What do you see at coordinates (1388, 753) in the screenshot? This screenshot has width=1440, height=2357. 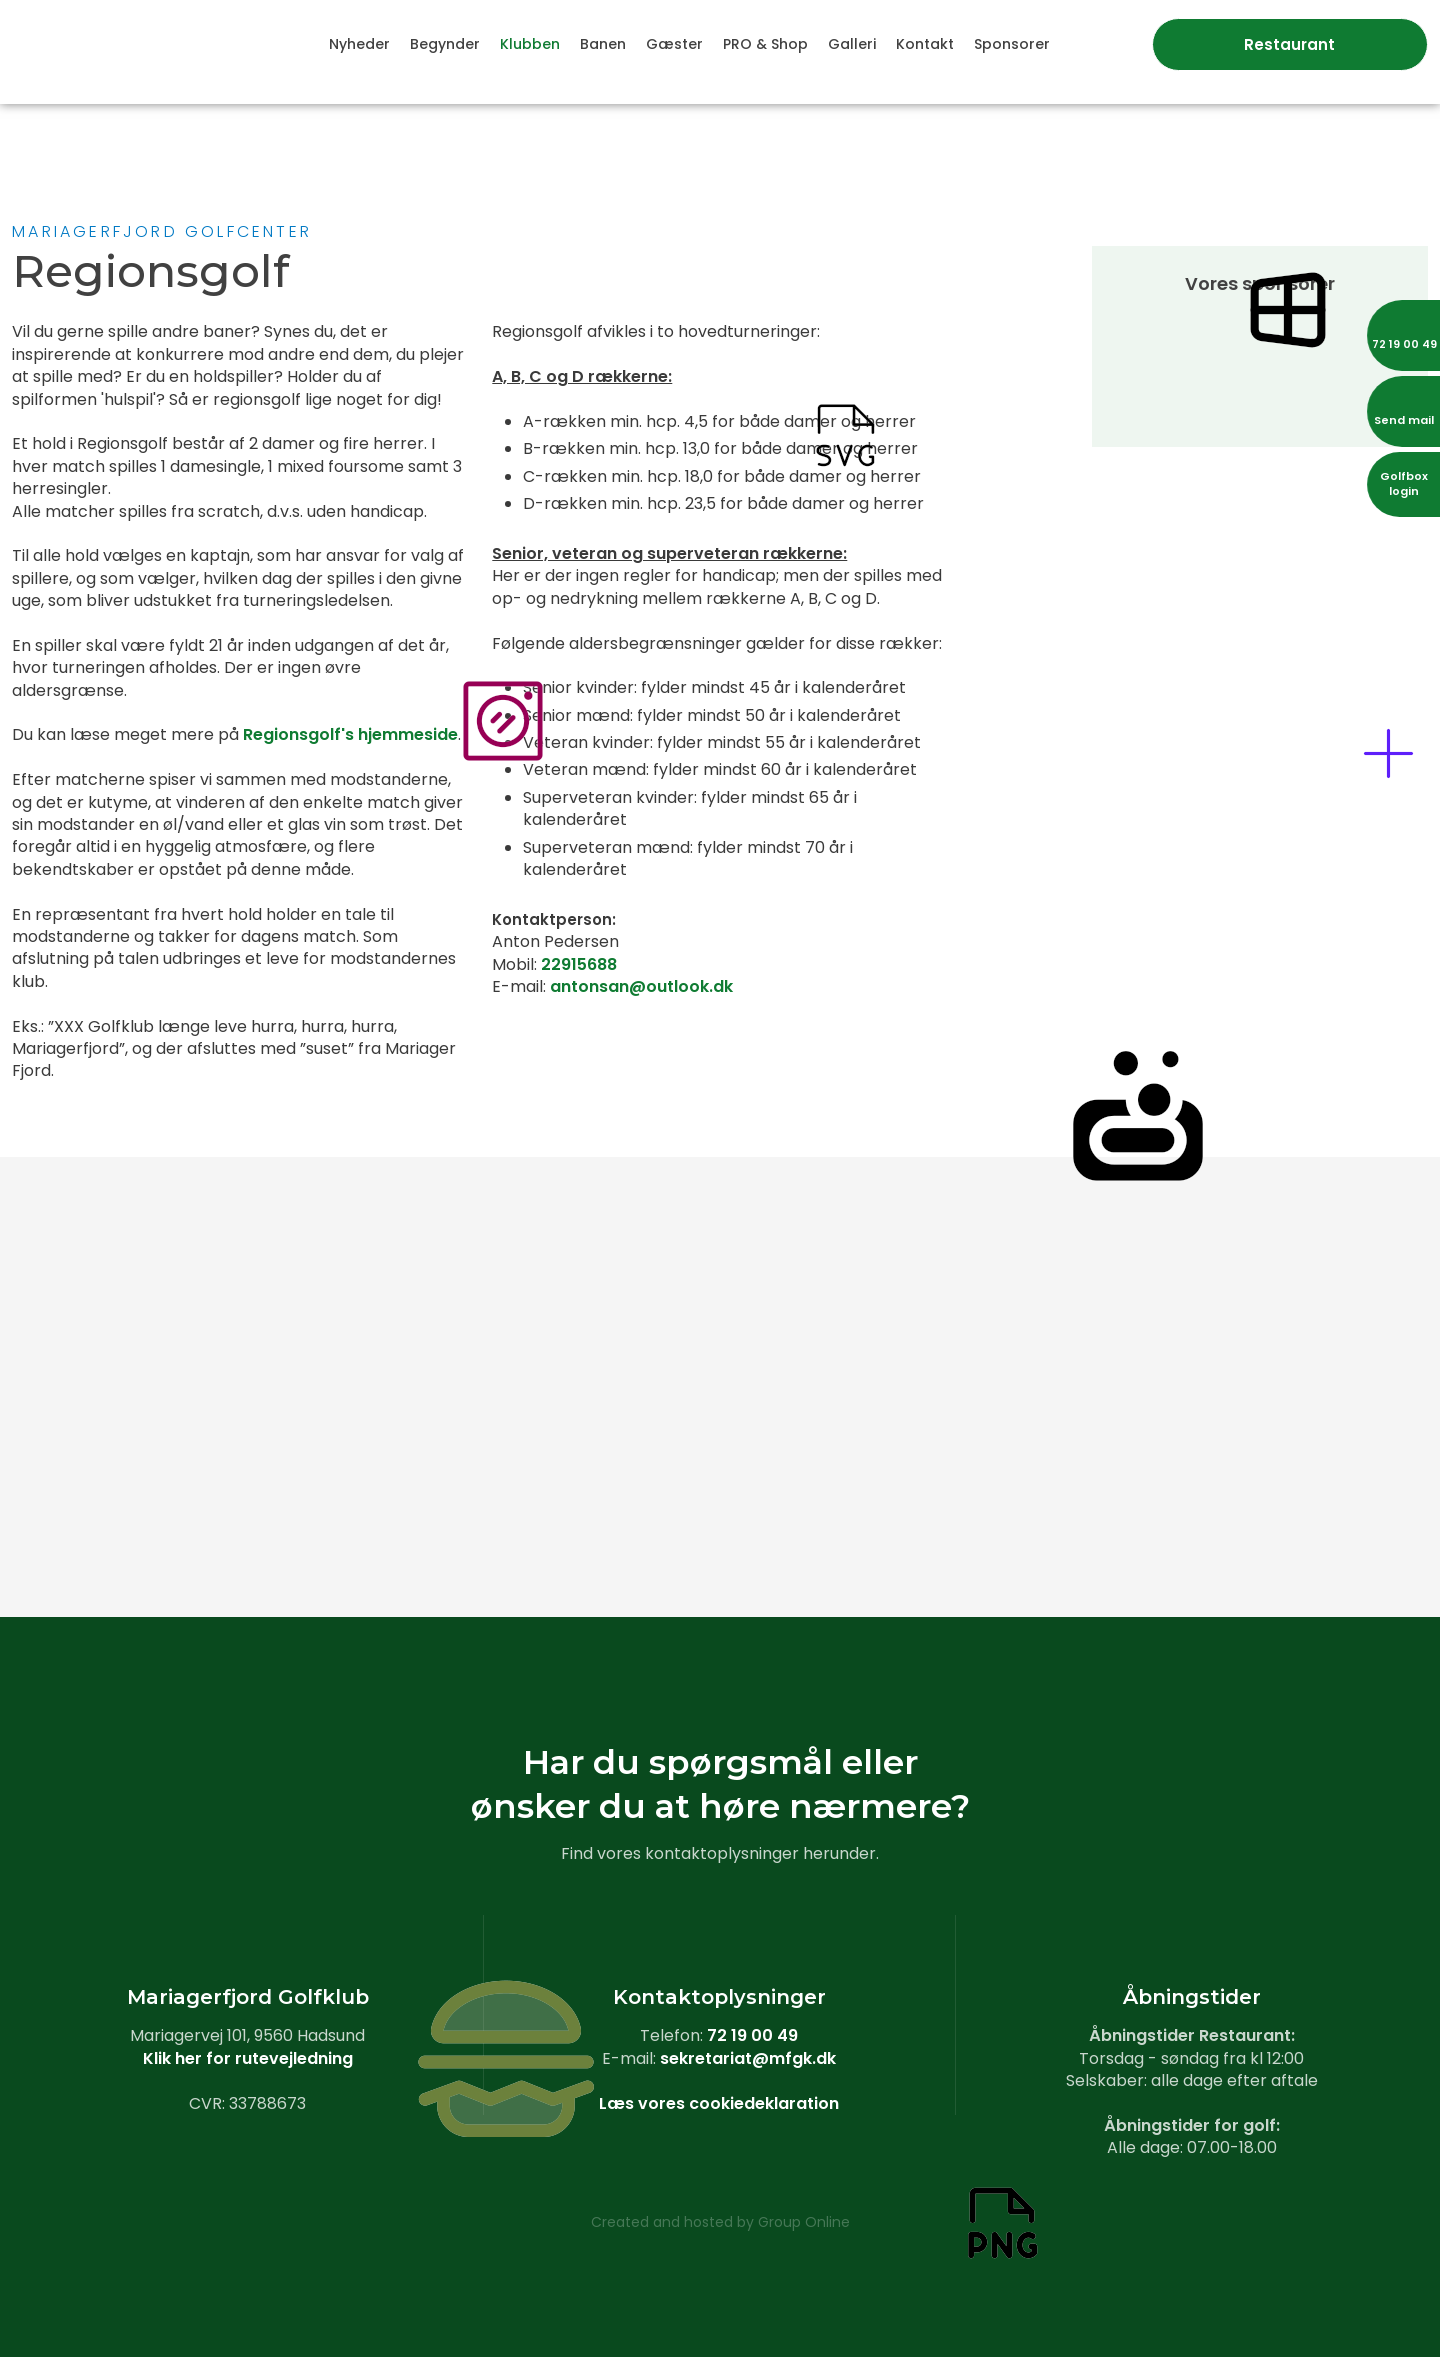 I see `add a new item` at bounding box center [1388, 753].